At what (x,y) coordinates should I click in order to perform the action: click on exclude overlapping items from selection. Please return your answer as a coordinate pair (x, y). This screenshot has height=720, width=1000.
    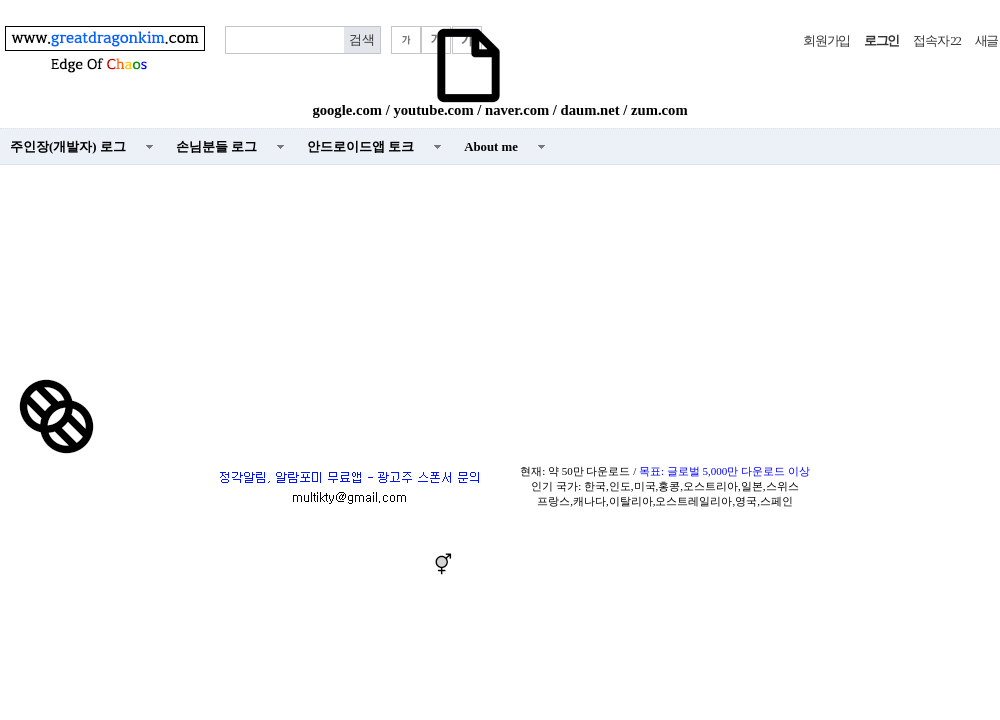
    Looking at the image, I should click on (56, 416).